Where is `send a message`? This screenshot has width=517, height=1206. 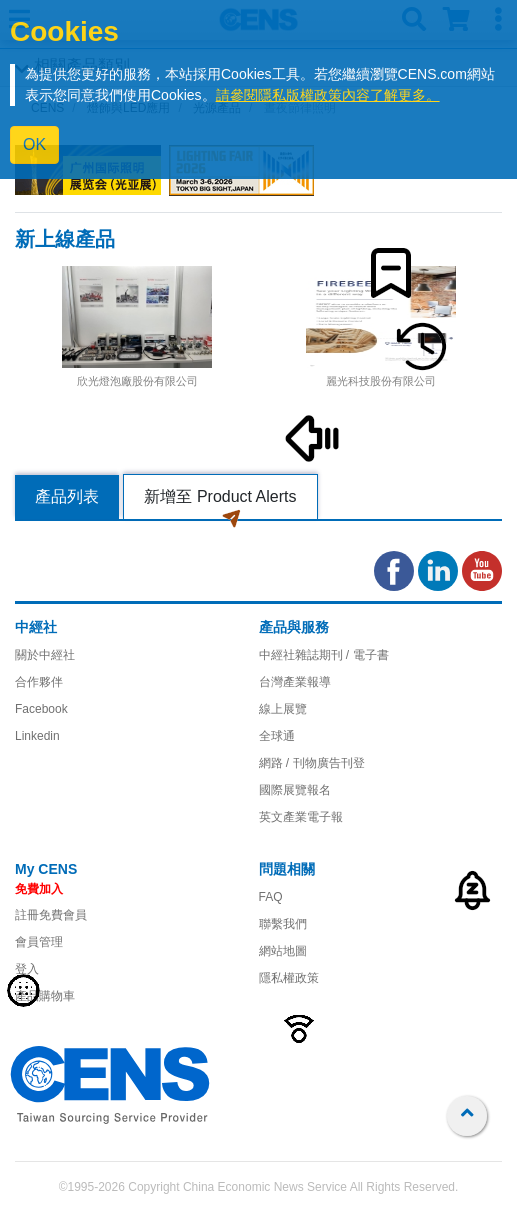
send a message is located at coordinates (232, 518).